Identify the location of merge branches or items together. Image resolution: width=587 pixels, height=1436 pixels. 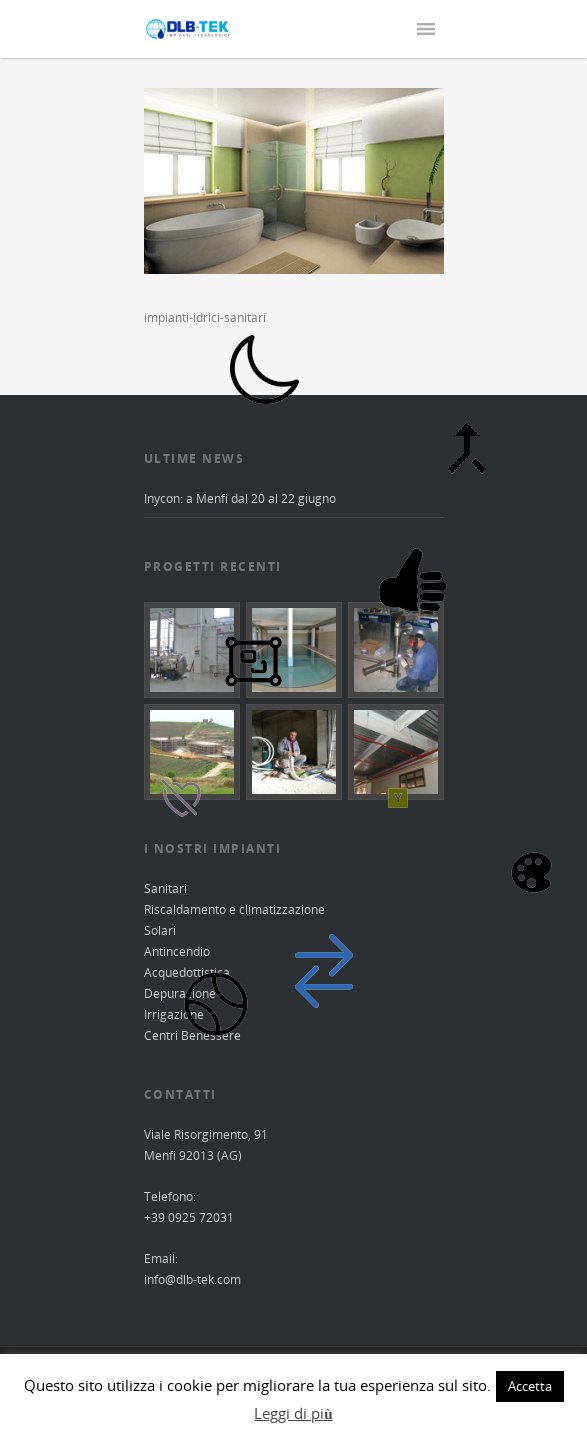
(467, 448).